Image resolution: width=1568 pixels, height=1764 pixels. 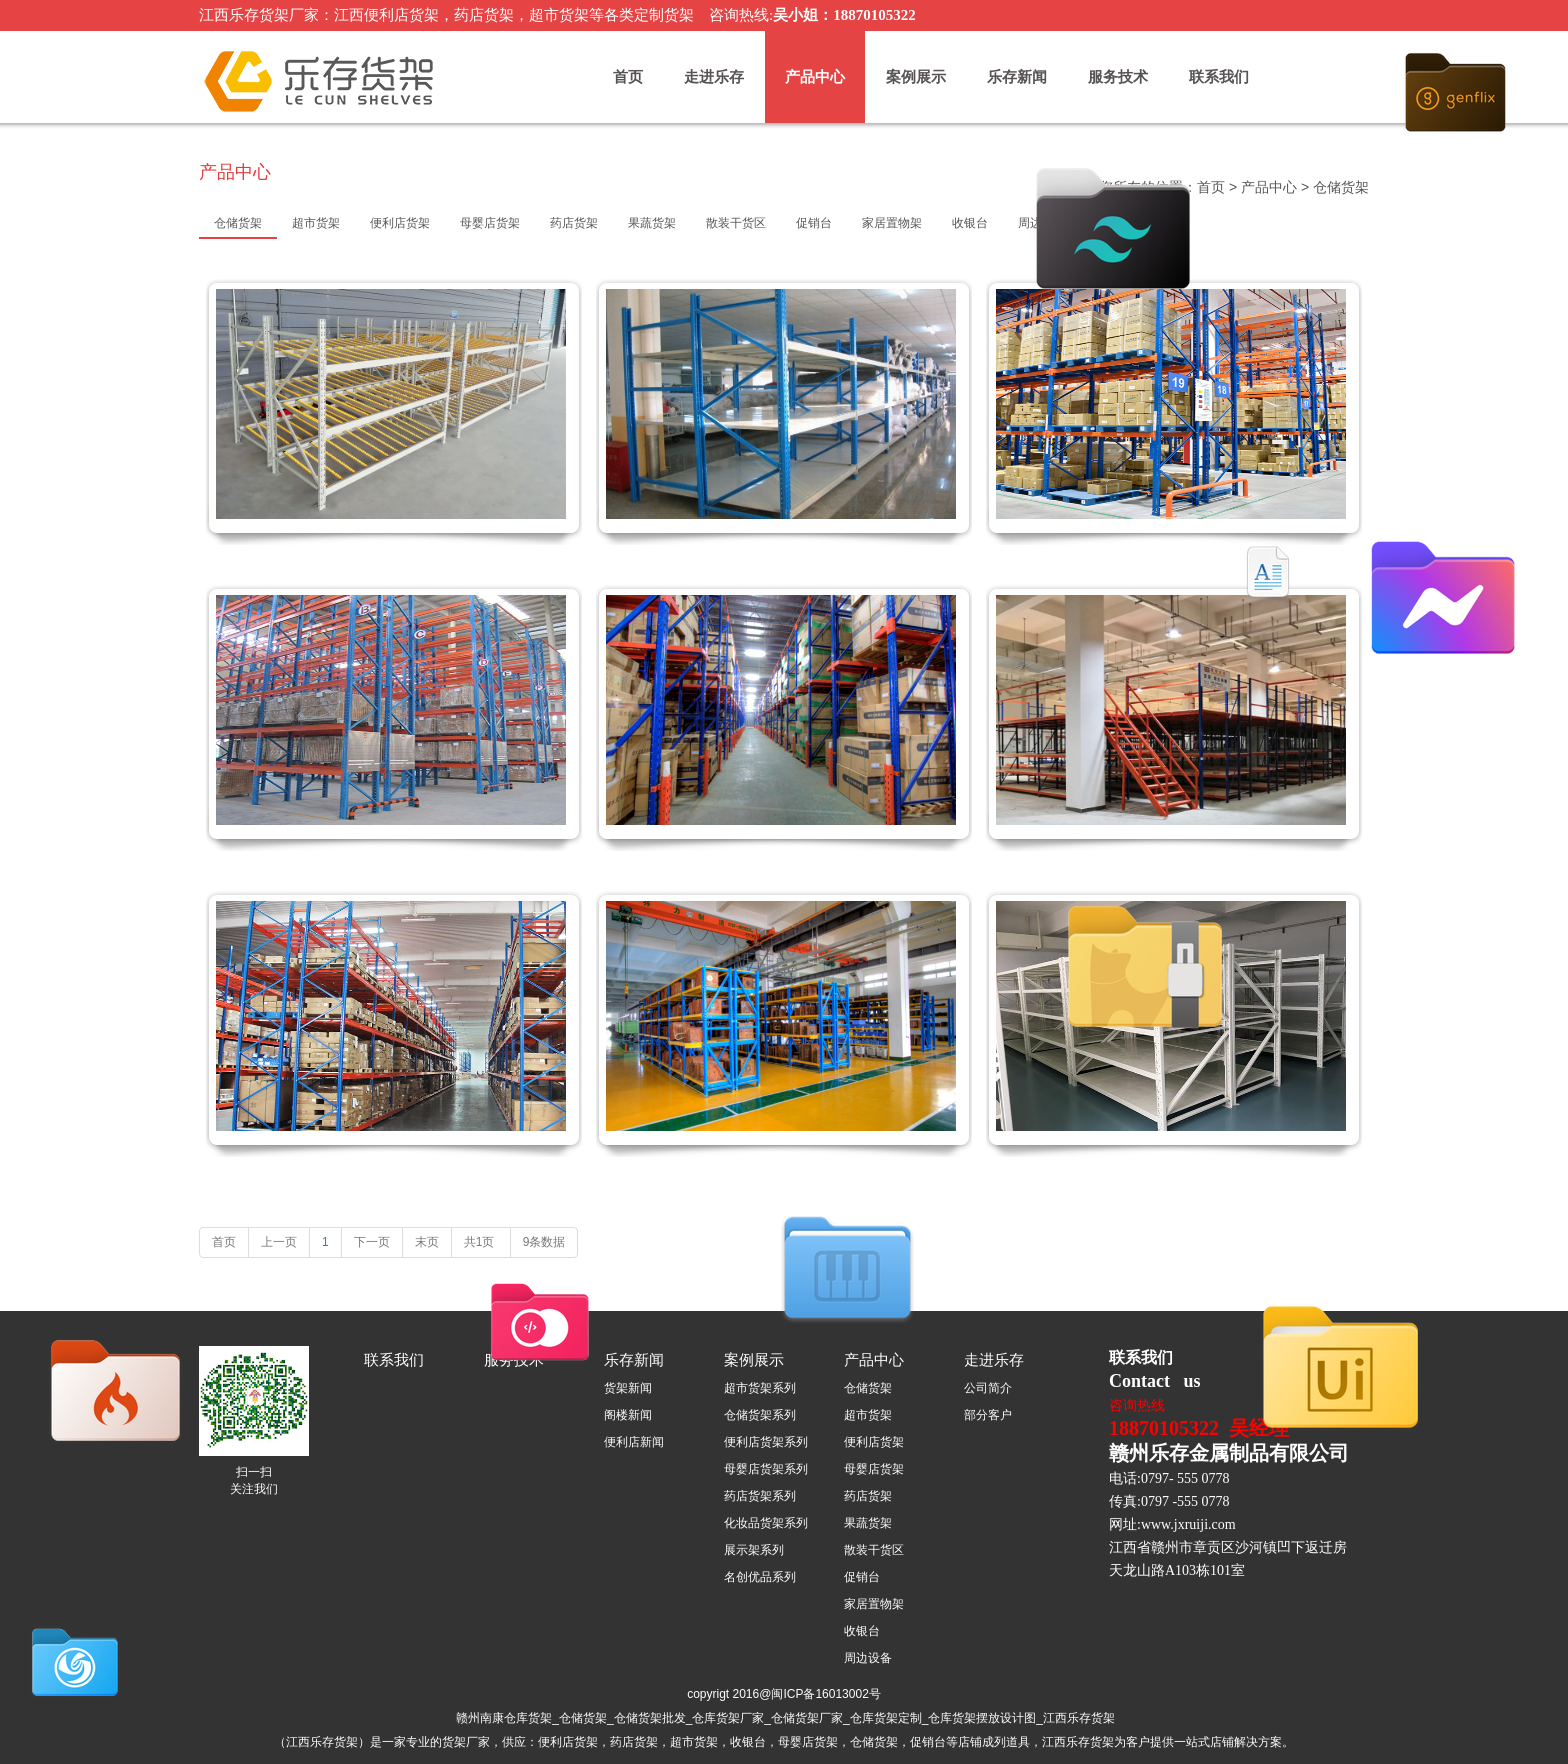 What do you see at coordinates (115, 1394) in the screenshot?
I see `codeigniter framework project folder` at bounding box center [115, 1394].